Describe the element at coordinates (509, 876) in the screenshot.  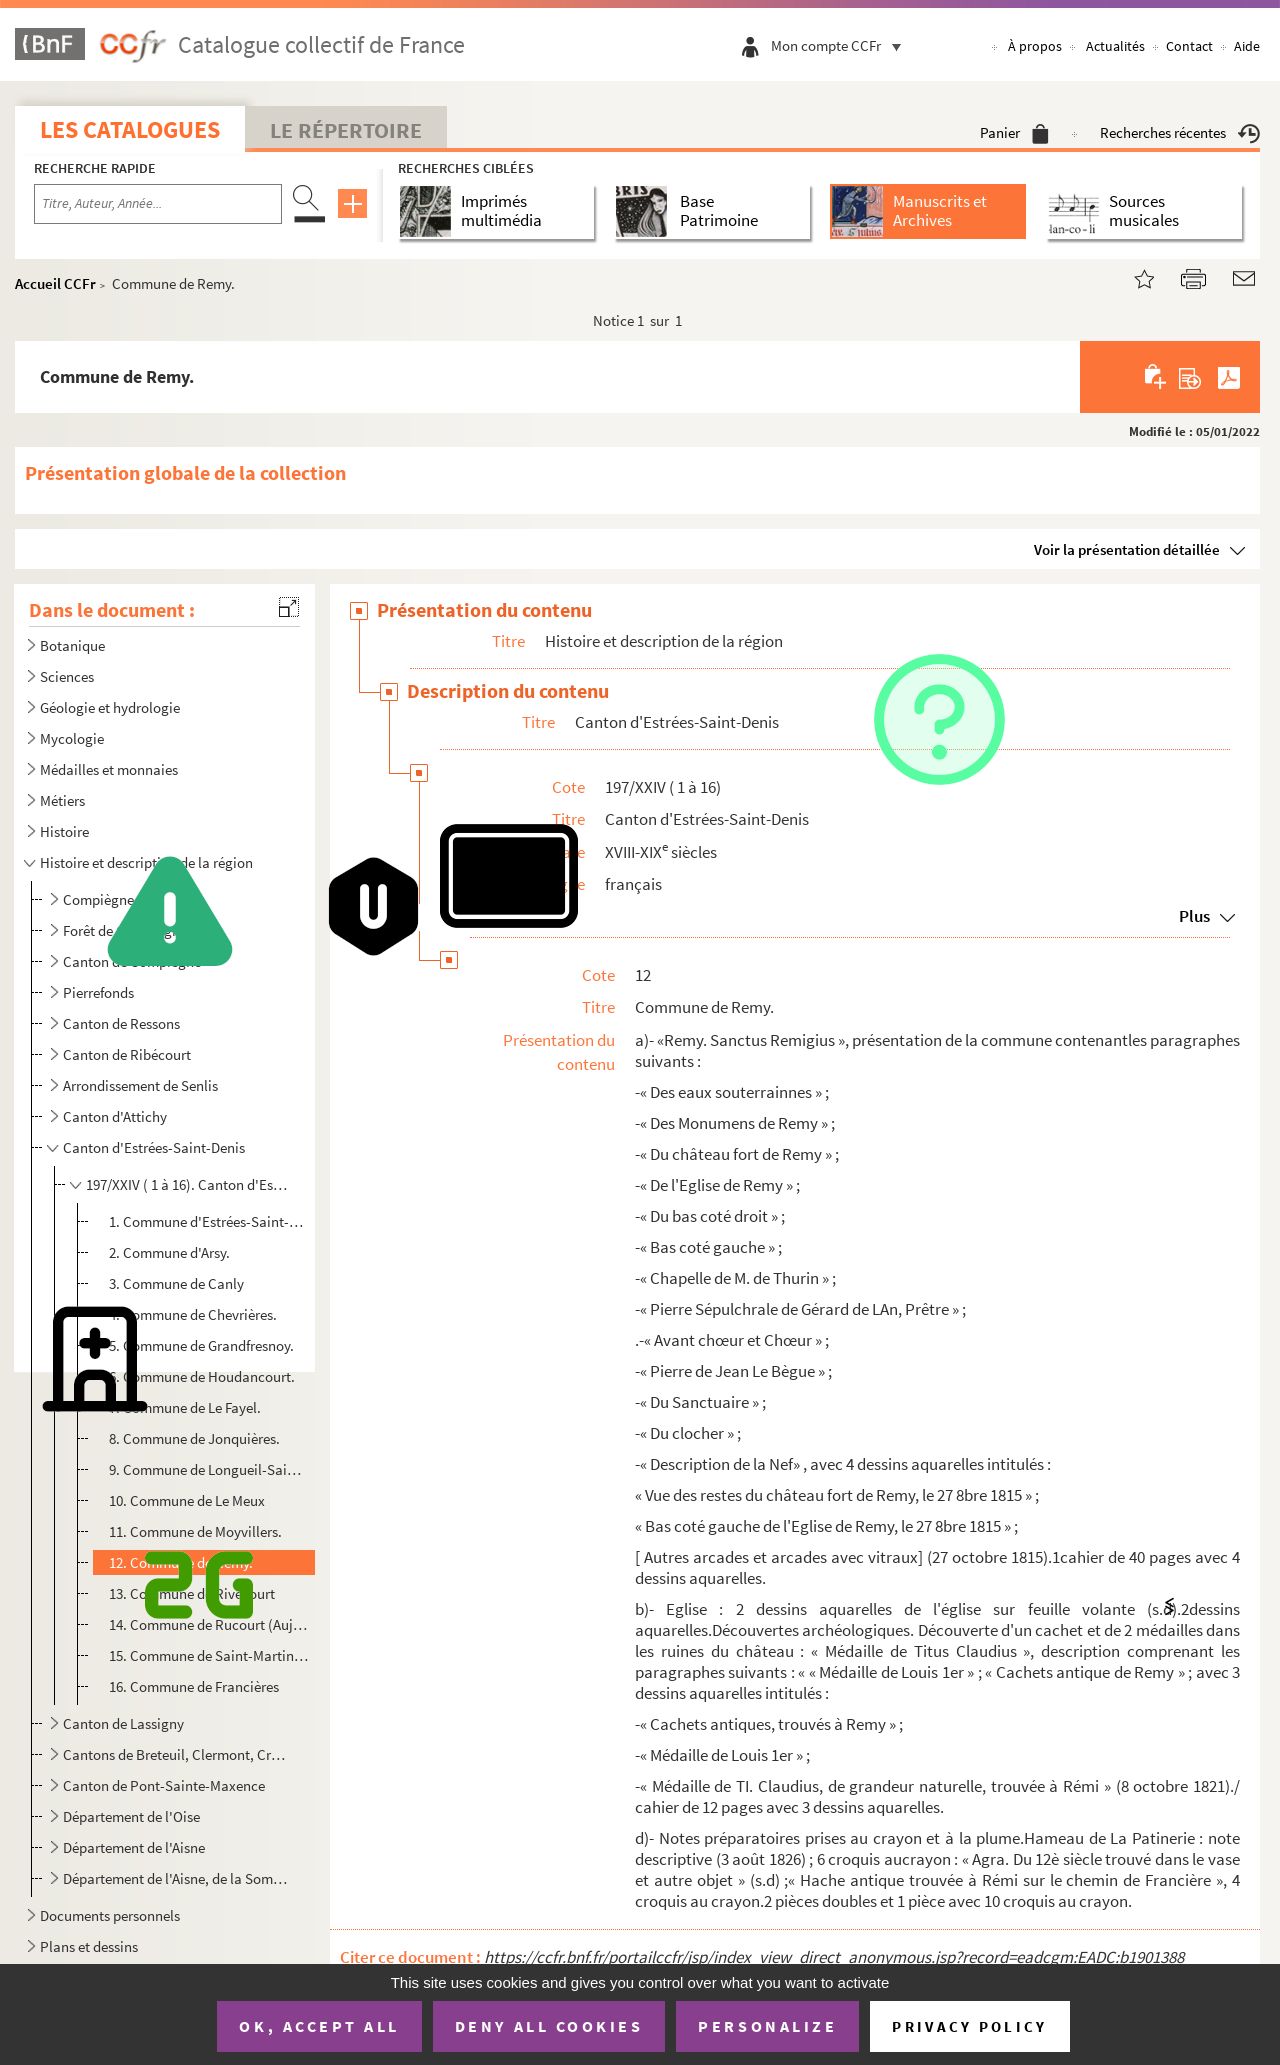
I see `switch to landscape orientation` at that location.